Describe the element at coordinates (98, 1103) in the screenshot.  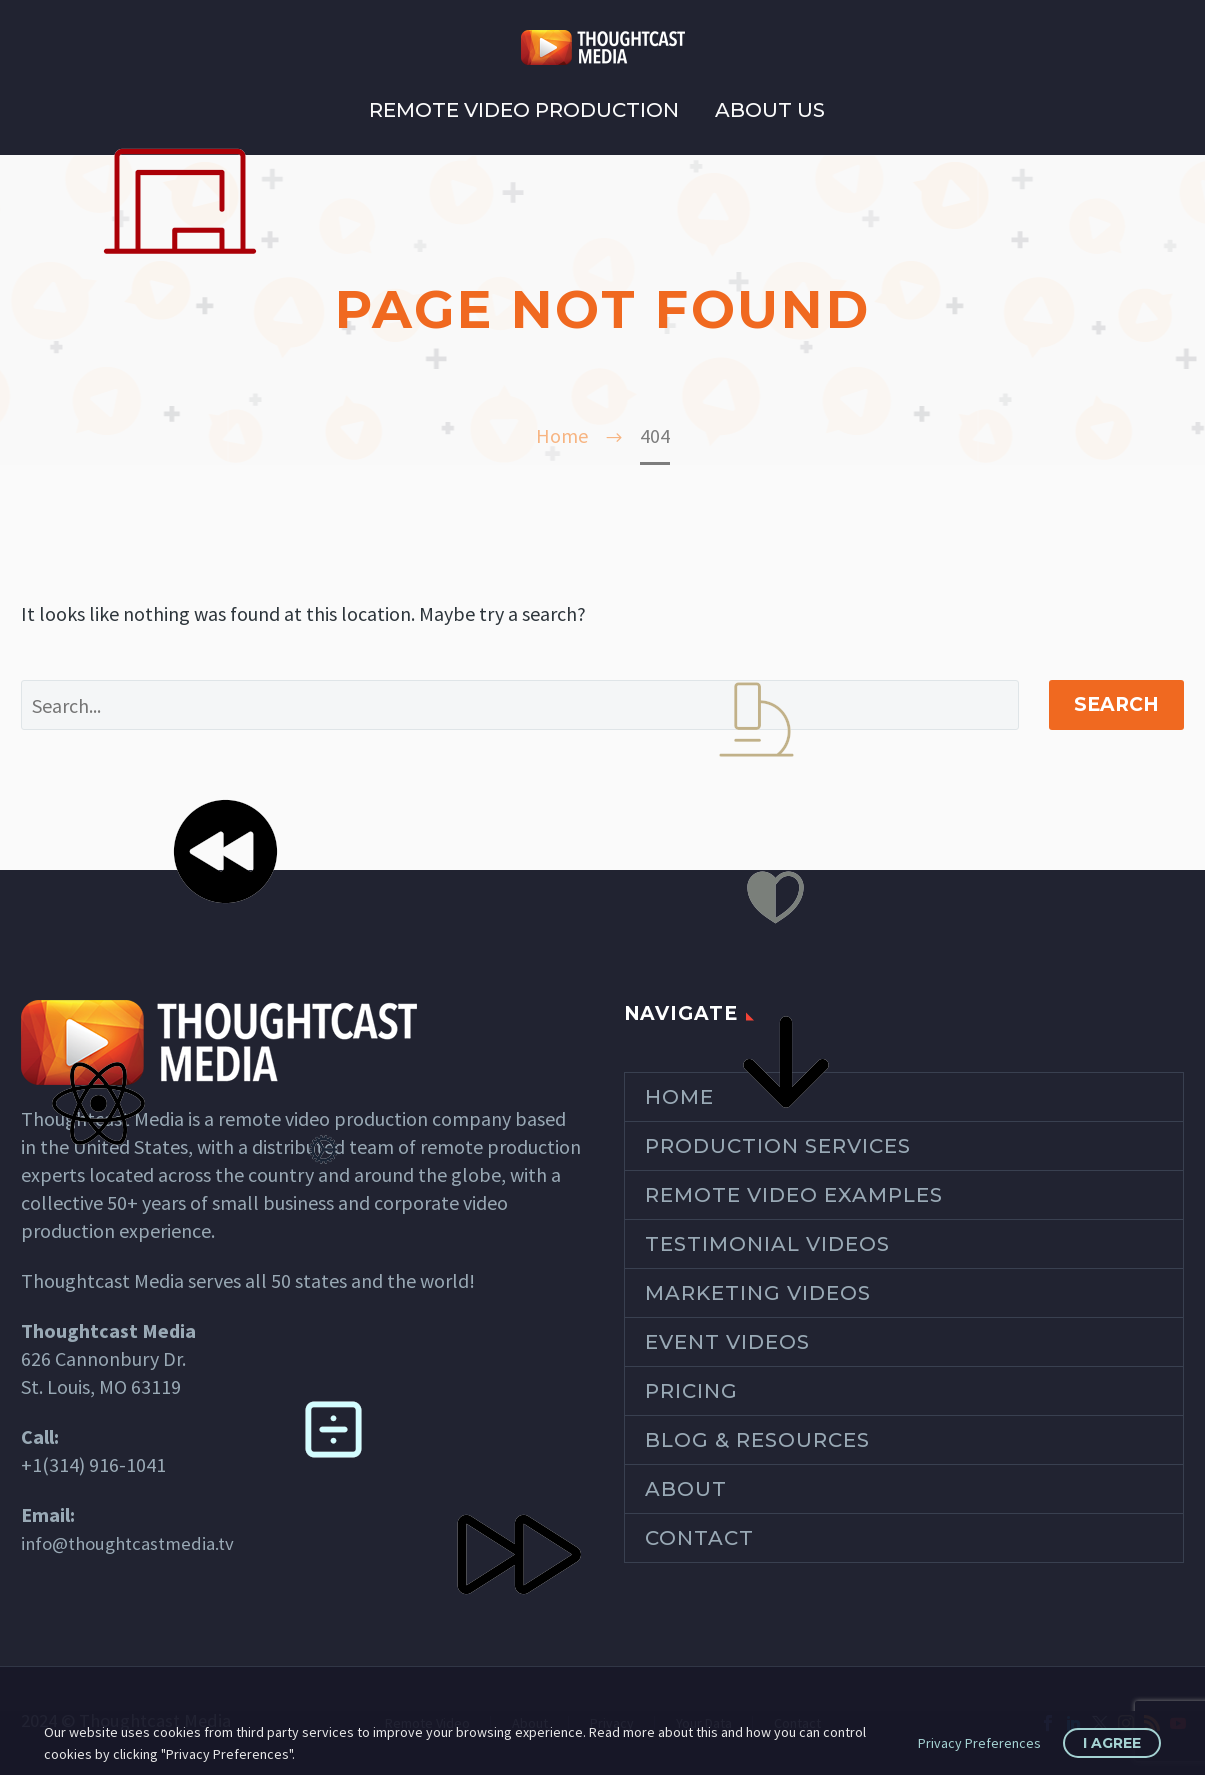
I see `React framework or library logo` at that location.